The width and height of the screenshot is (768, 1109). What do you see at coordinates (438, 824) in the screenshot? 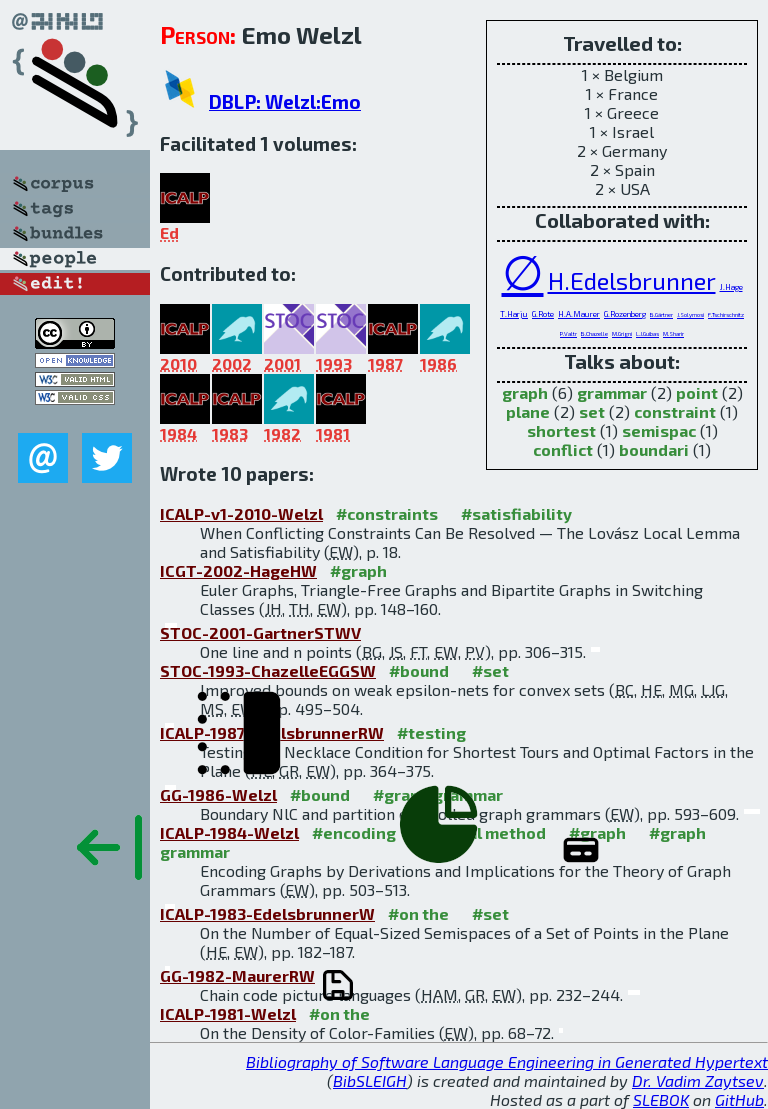
I see `view analytics or statistics breakdown` at bounding box center [438, 824].